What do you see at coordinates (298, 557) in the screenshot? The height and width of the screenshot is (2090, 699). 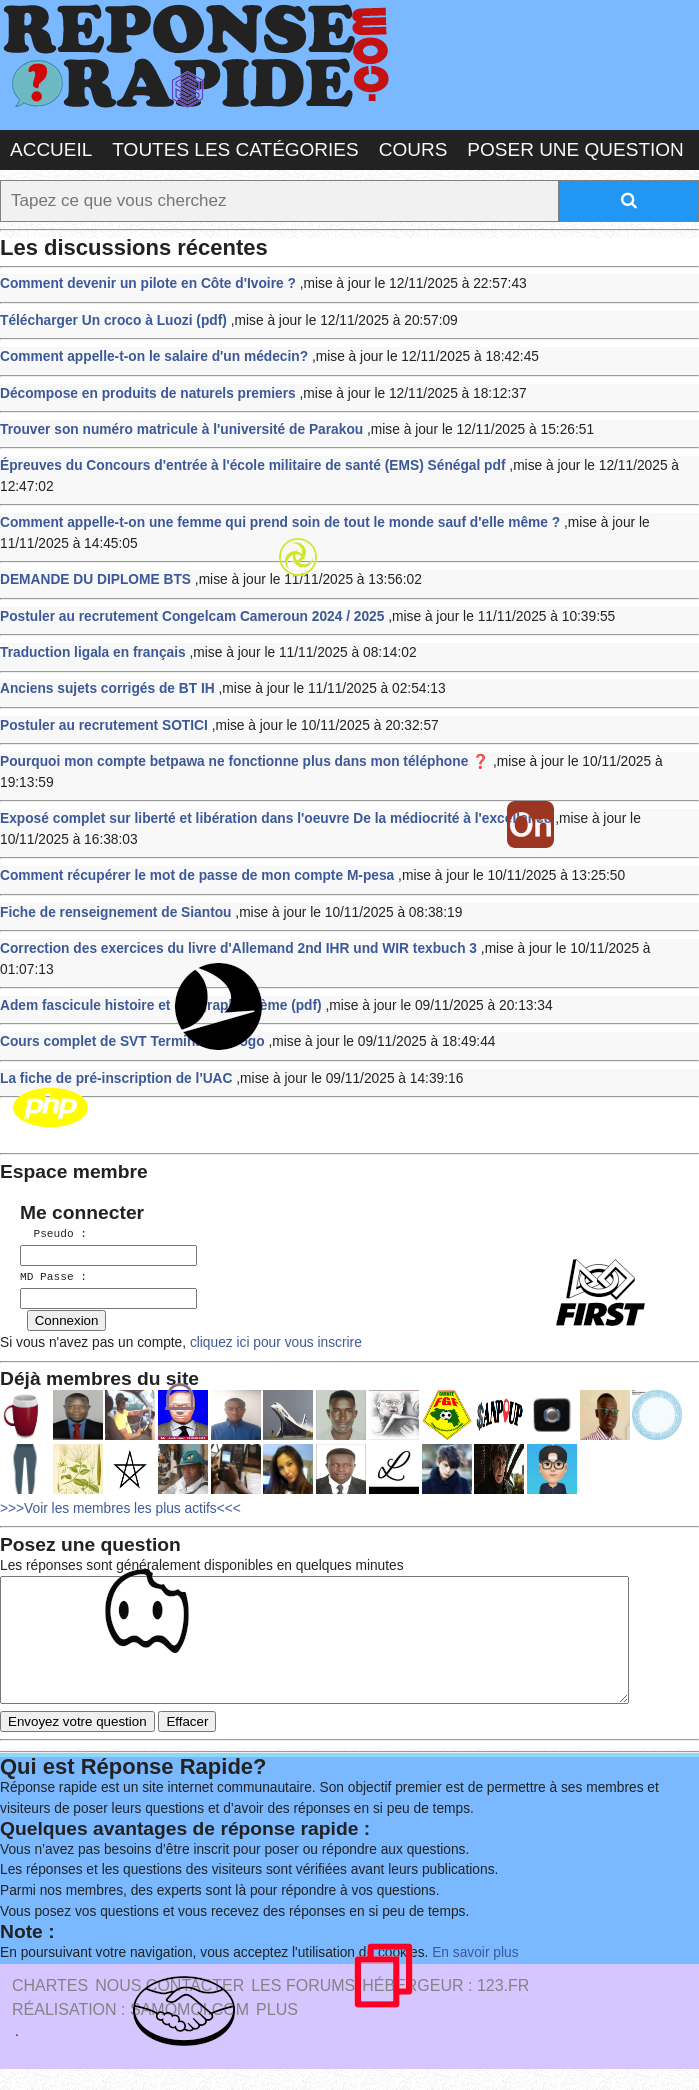 I see `open the Katana application` at bounding box center [298, 557].